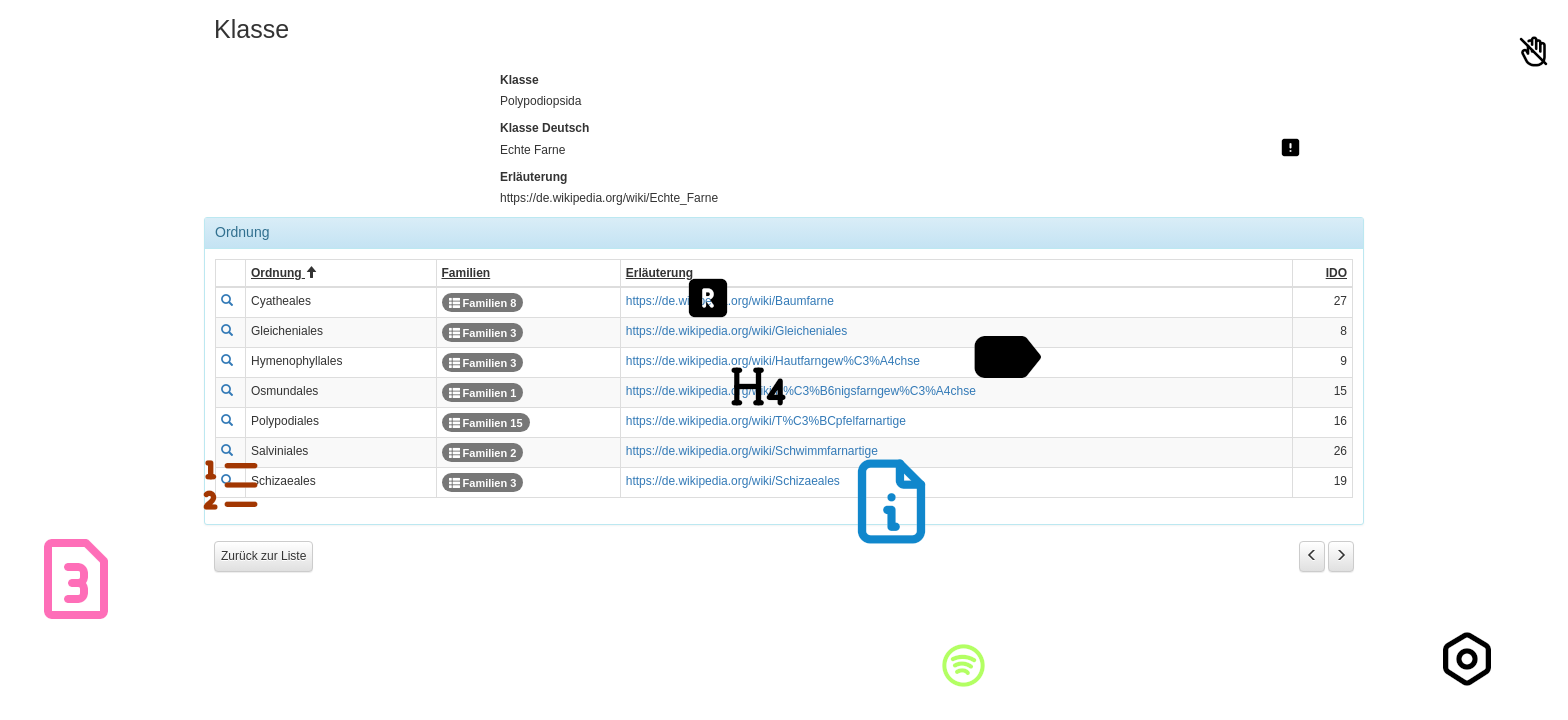 Image resolution: width=1568 pixels, height=720 pixels. I want to click on indicates a warning or alert status, so click(1290, 147).